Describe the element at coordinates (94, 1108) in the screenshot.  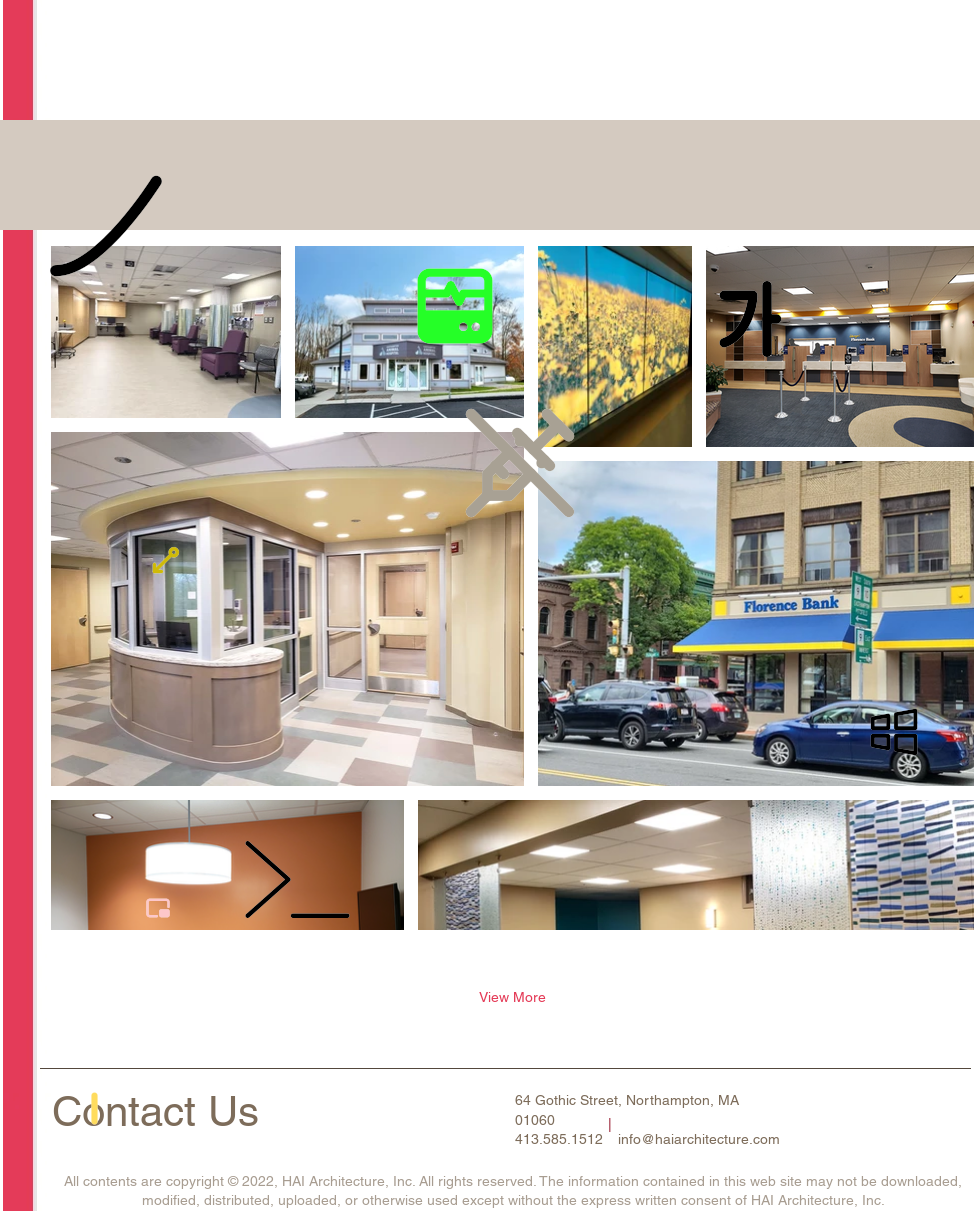
I see `indicates information or help is available` at that location.